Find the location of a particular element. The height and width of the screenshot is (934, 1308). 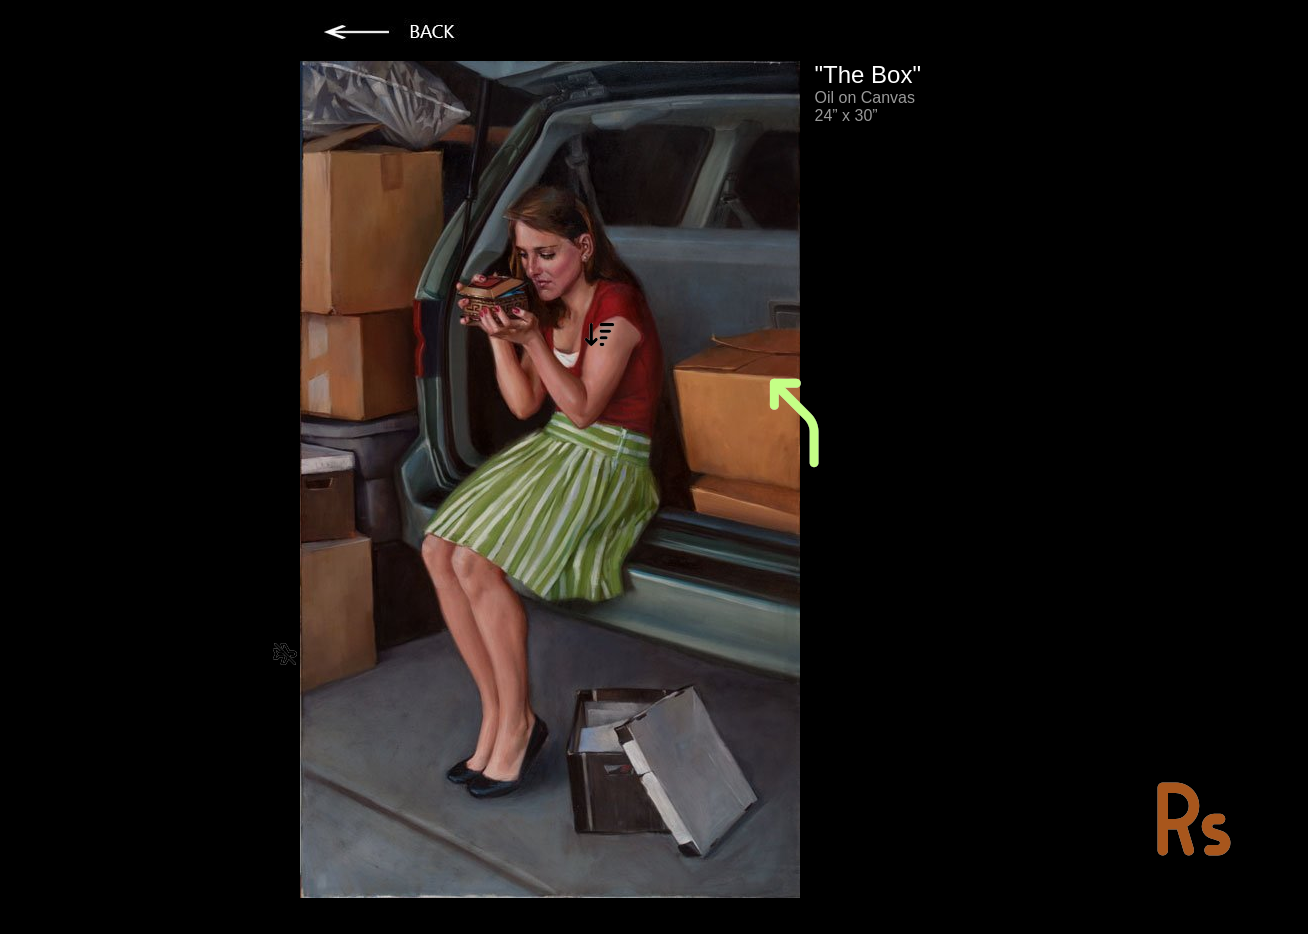

indicates price or payment amount in Indian rupees is located at coordinates (1194, 819).